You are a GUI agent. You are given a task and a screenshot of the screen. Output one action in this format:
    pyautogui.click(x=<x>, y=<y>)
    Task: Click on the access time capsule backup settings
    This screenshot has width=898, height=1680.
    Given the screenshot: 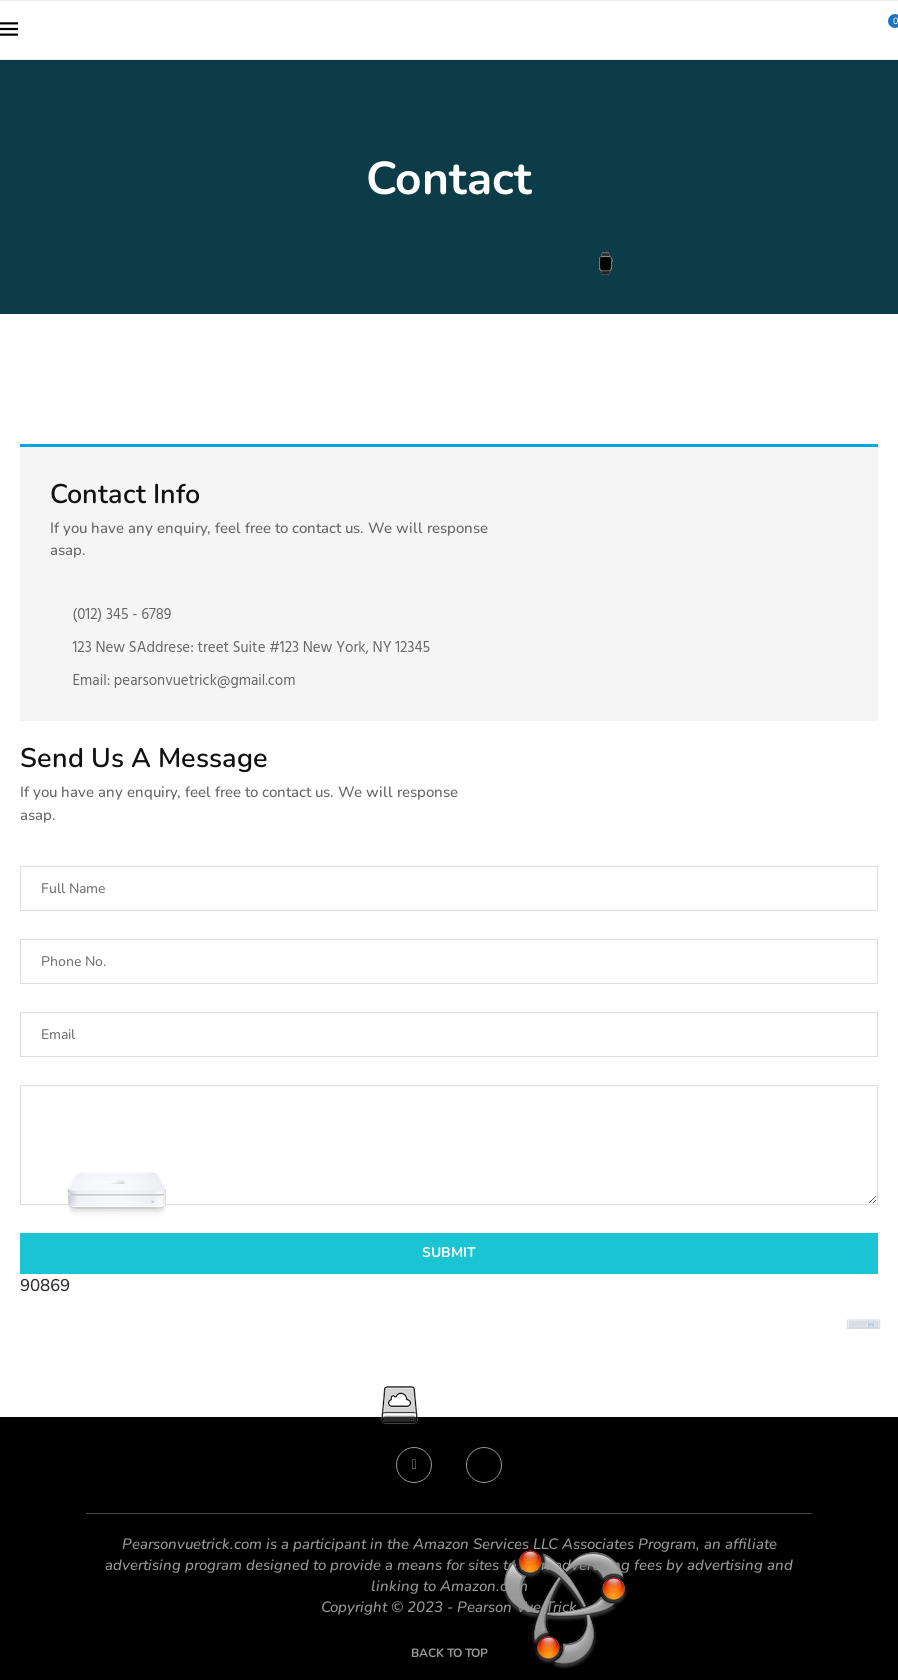 What is the action you would take?
    pyautogui.click(x=117, y=1184)
    